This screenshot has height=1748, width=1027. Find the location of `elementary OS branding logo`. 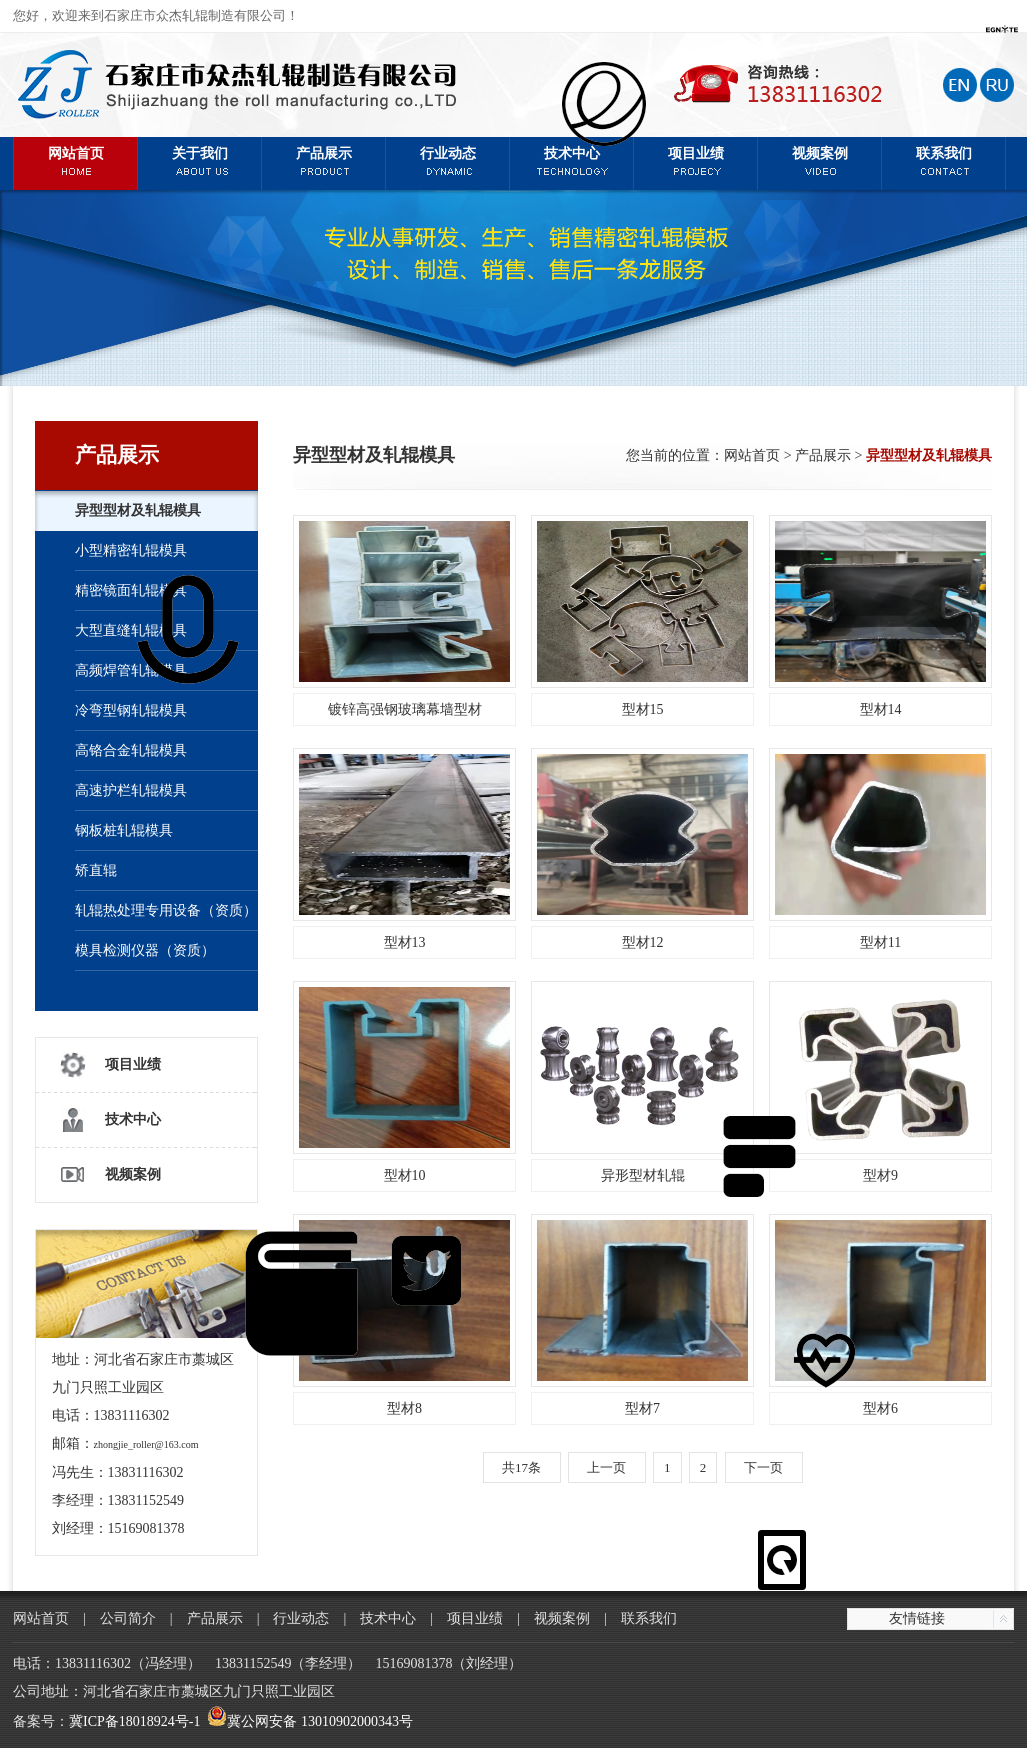

elementary OS branding logo is located at coordinates (604, 104).